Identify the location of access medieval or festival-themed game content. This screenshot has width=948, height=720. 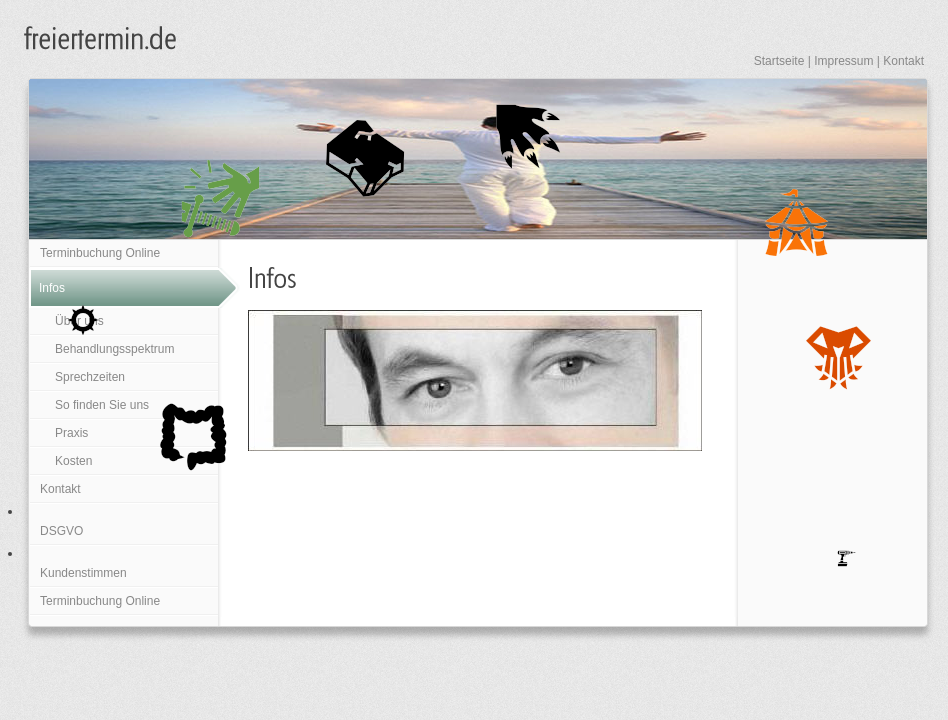
(796, 222).